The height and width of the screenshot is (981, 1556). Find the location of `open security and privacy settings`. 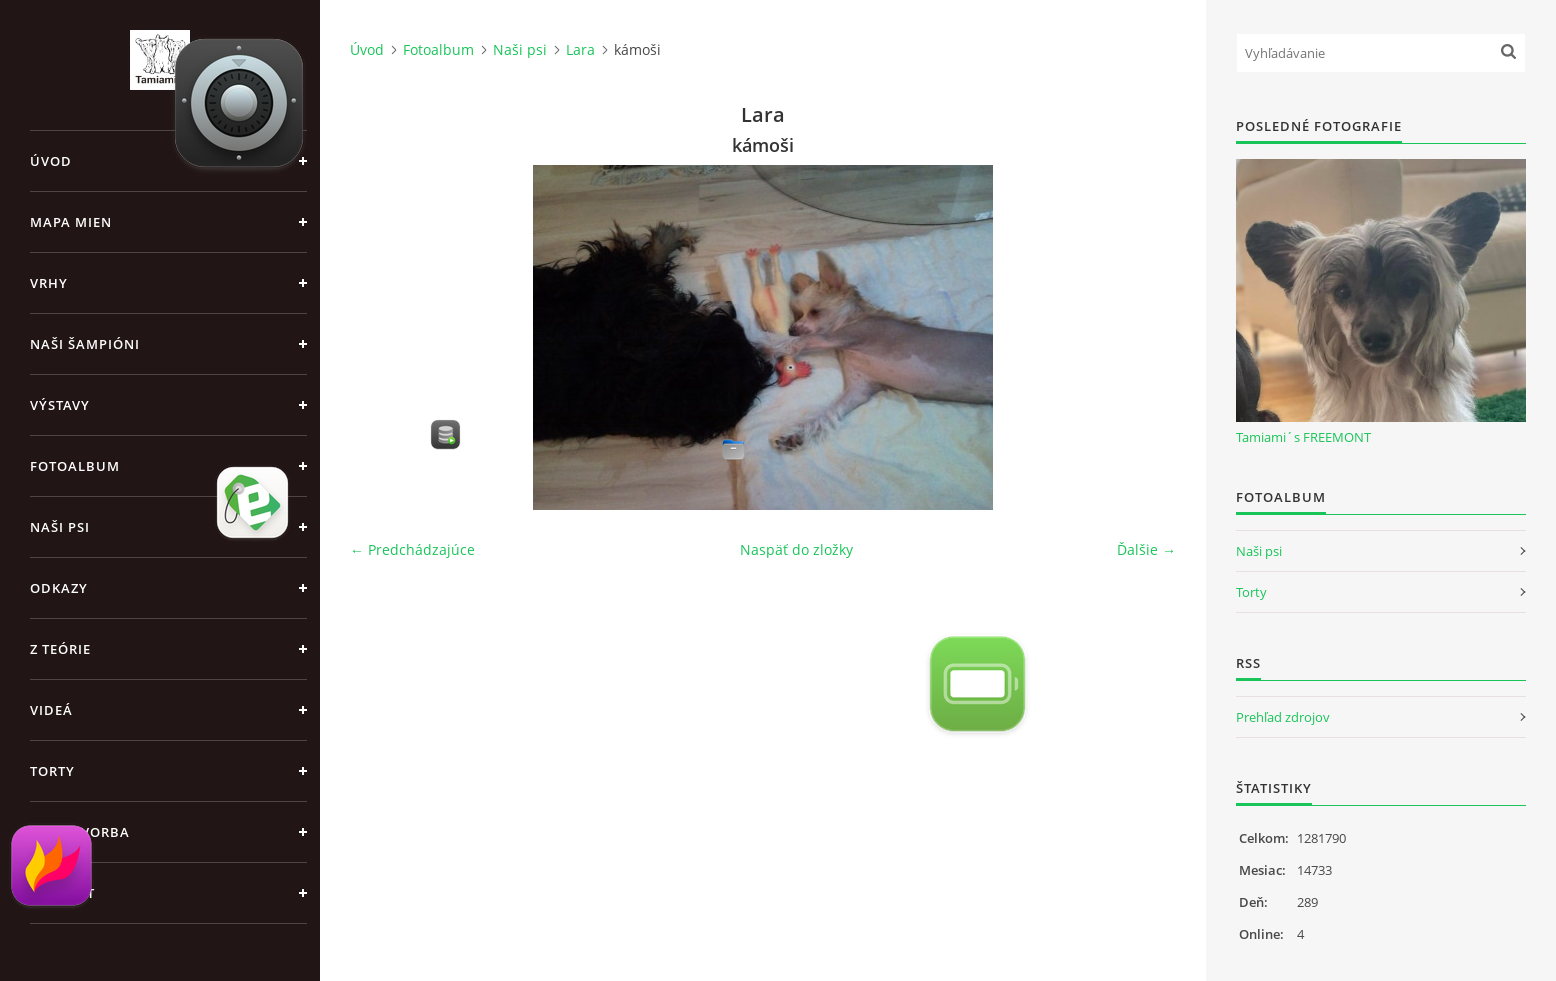

open security and privacy settings is located at coordinates (239, 103).